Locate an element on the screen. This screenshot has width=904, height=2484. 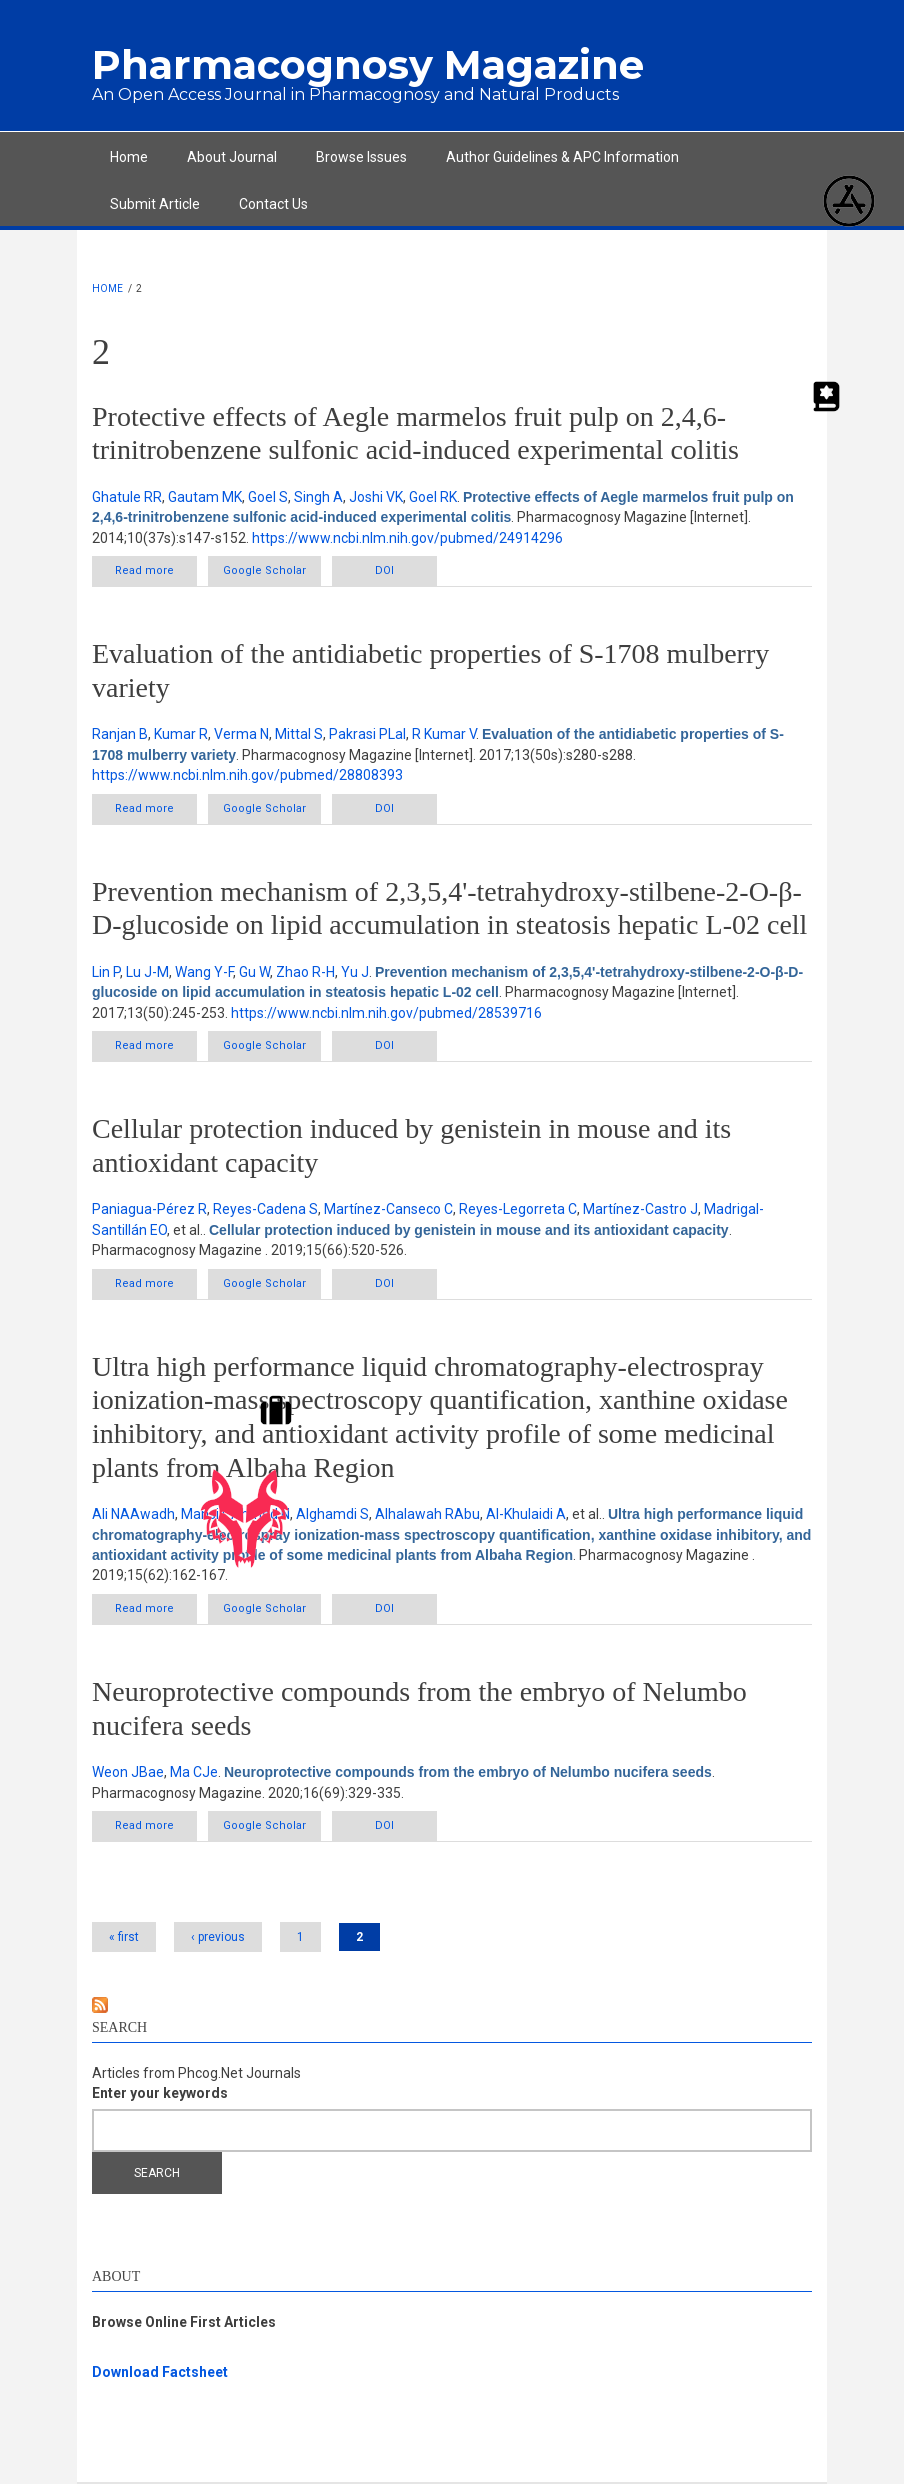
access travel or trip planning features is located at coordinates (276, 1411).